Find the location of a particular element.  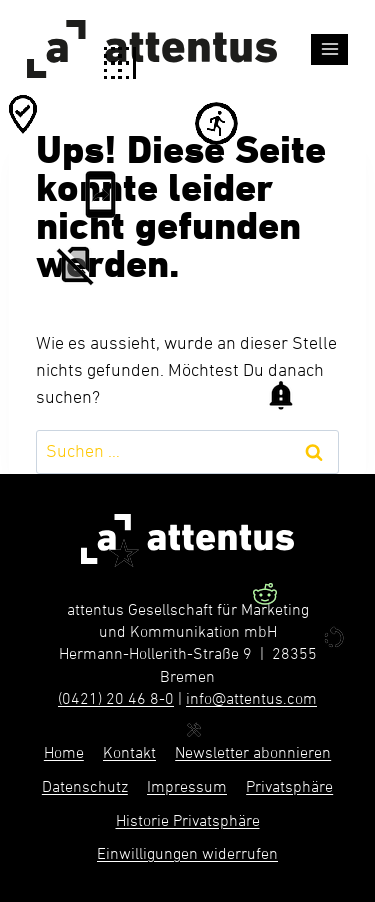

share your mobile screen with others is located at coordinates (100, 194).